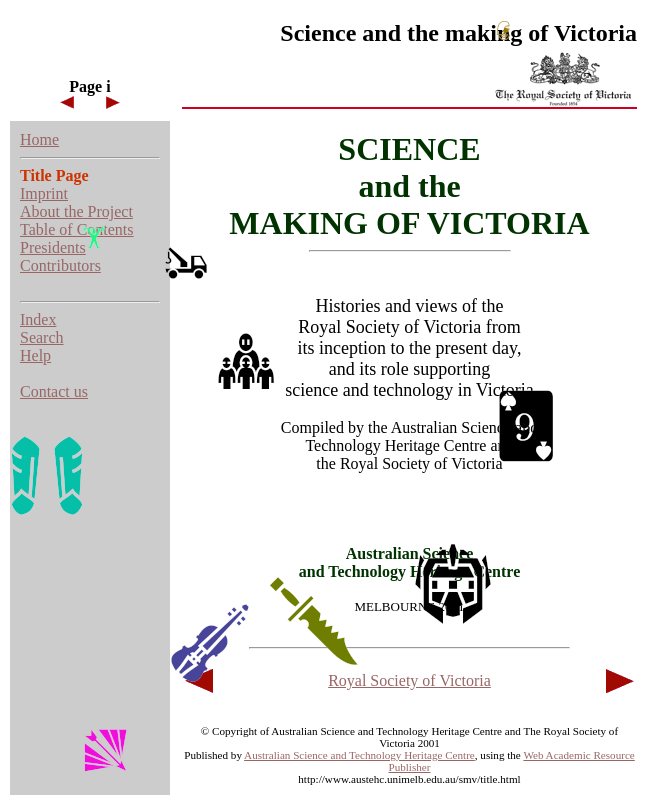  What do you see at coordinates (453, 584) in the screenshot?
I see `select mech or robot character class` at bounding box center [453, 584].